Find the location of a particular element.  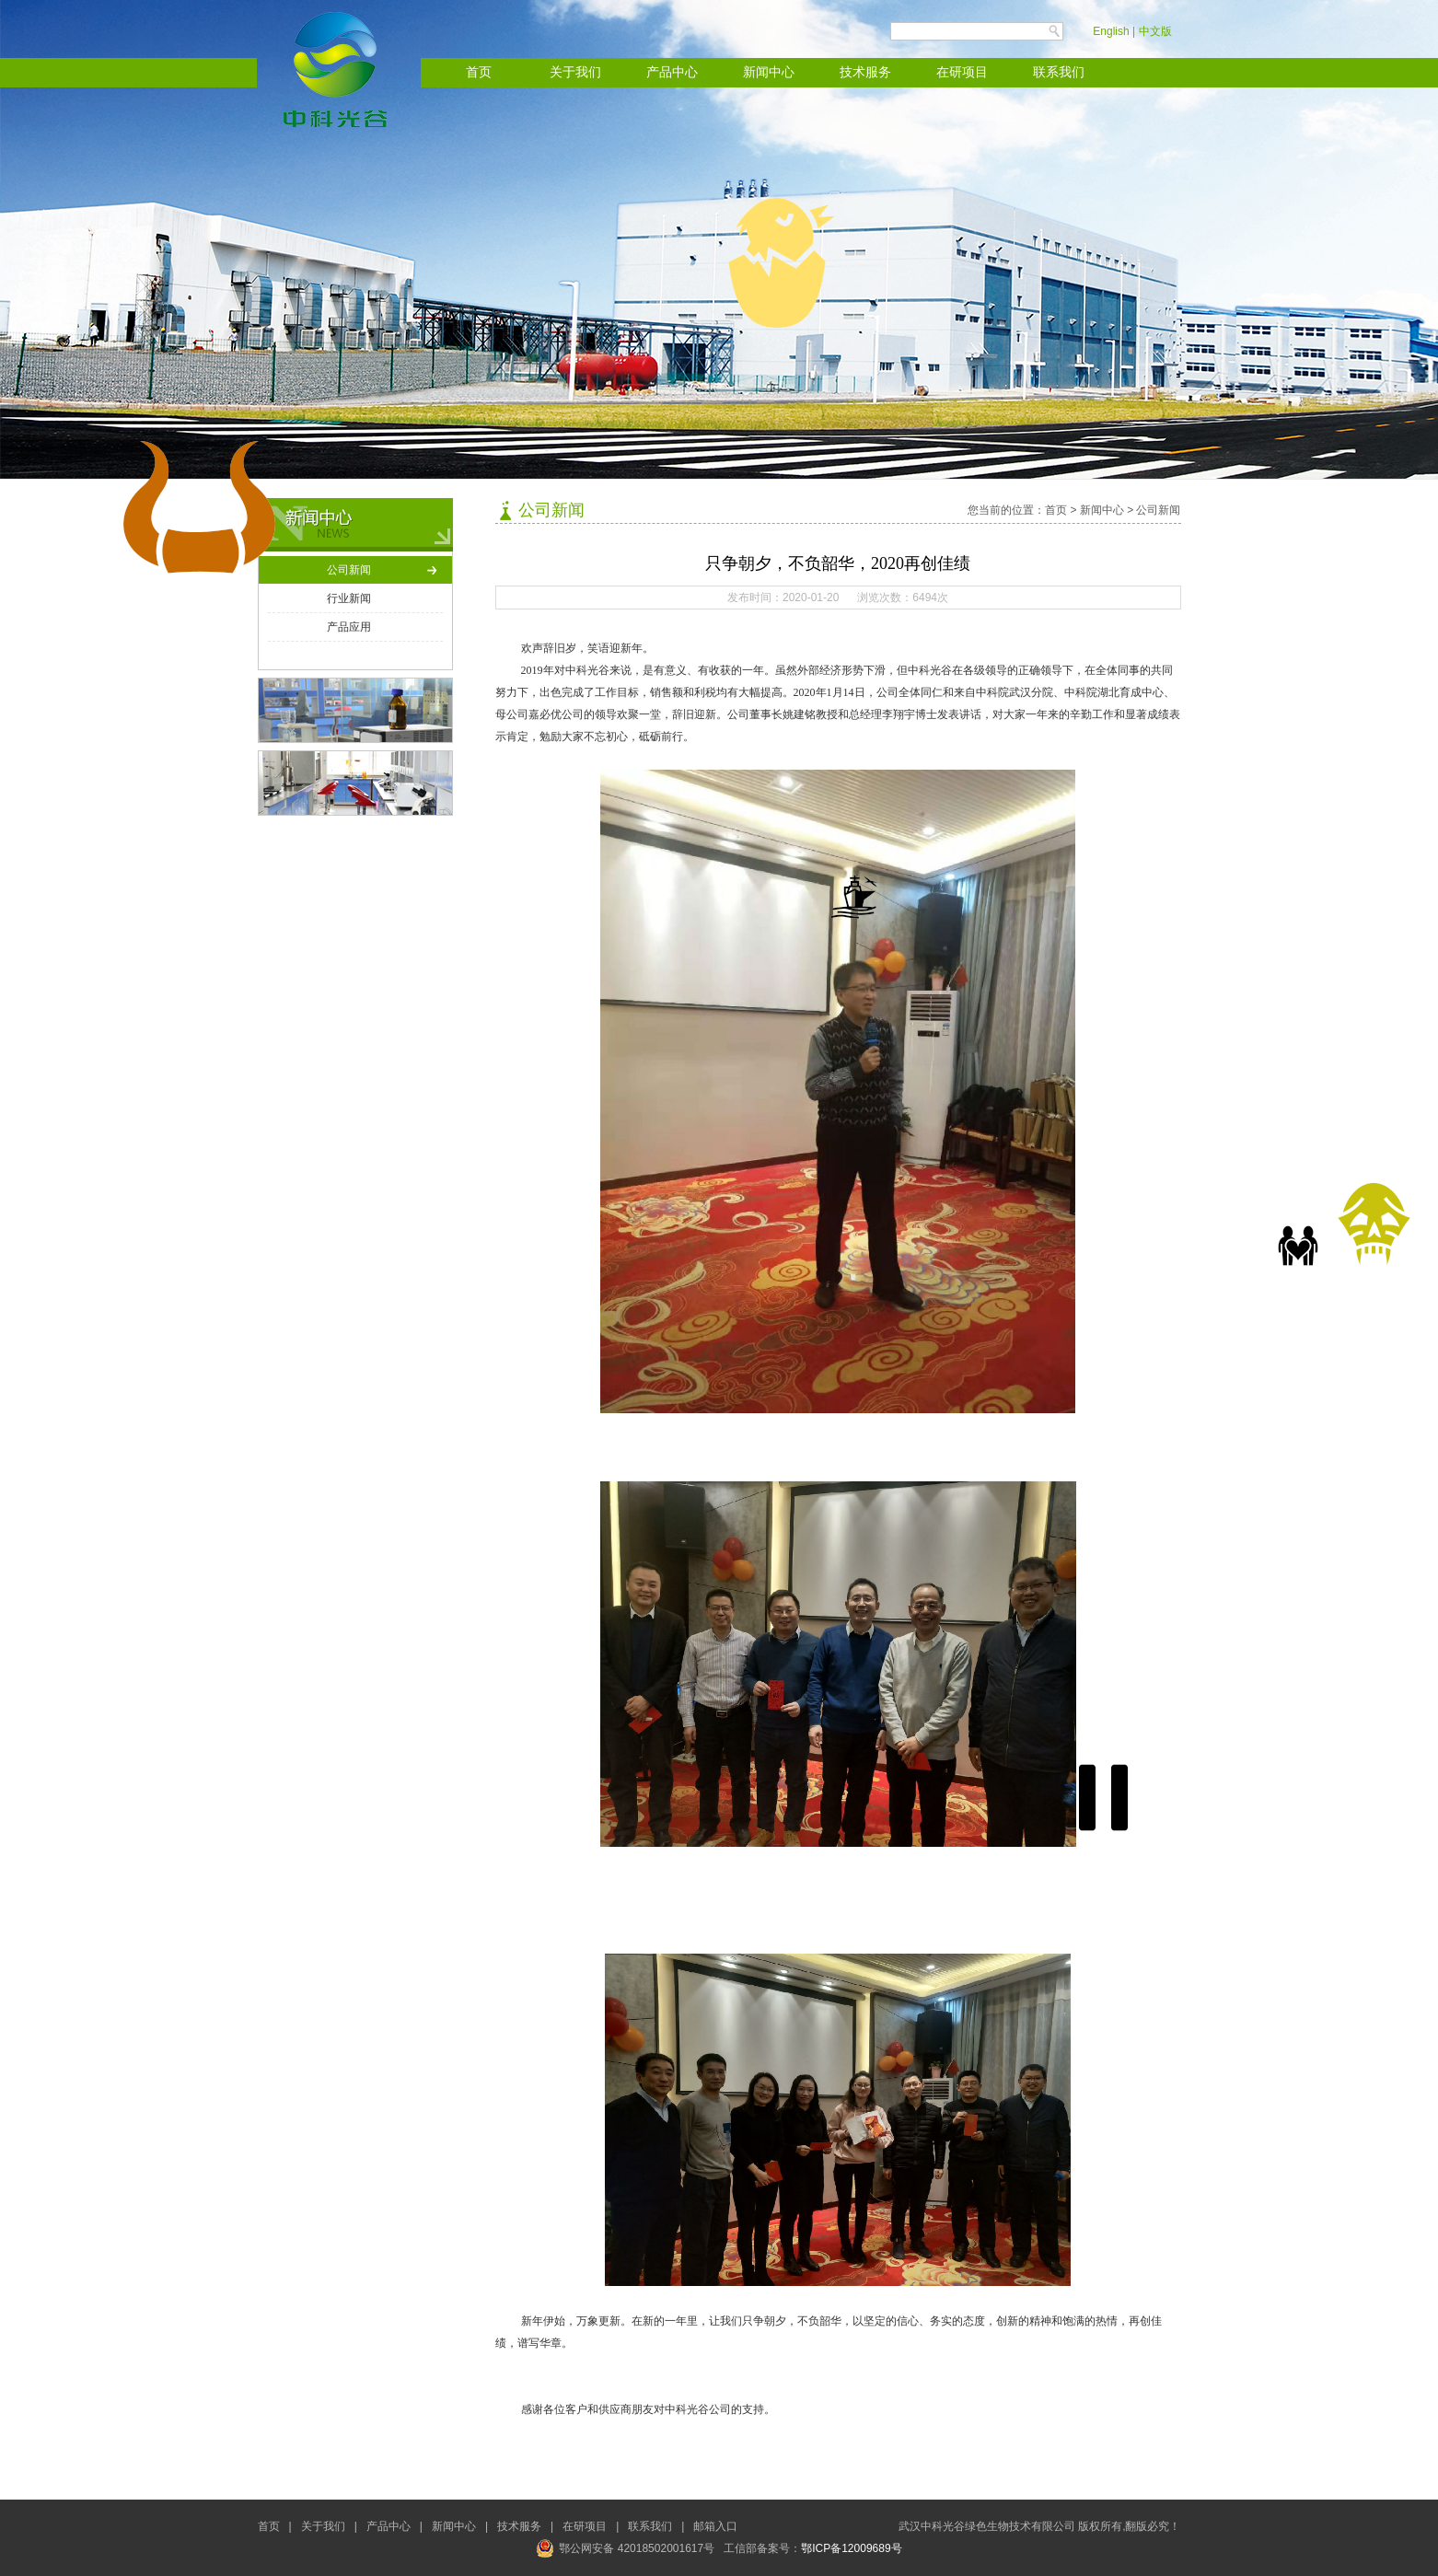

indicates danger or deadly hazard in game is located at coordinates (1374, 1224).